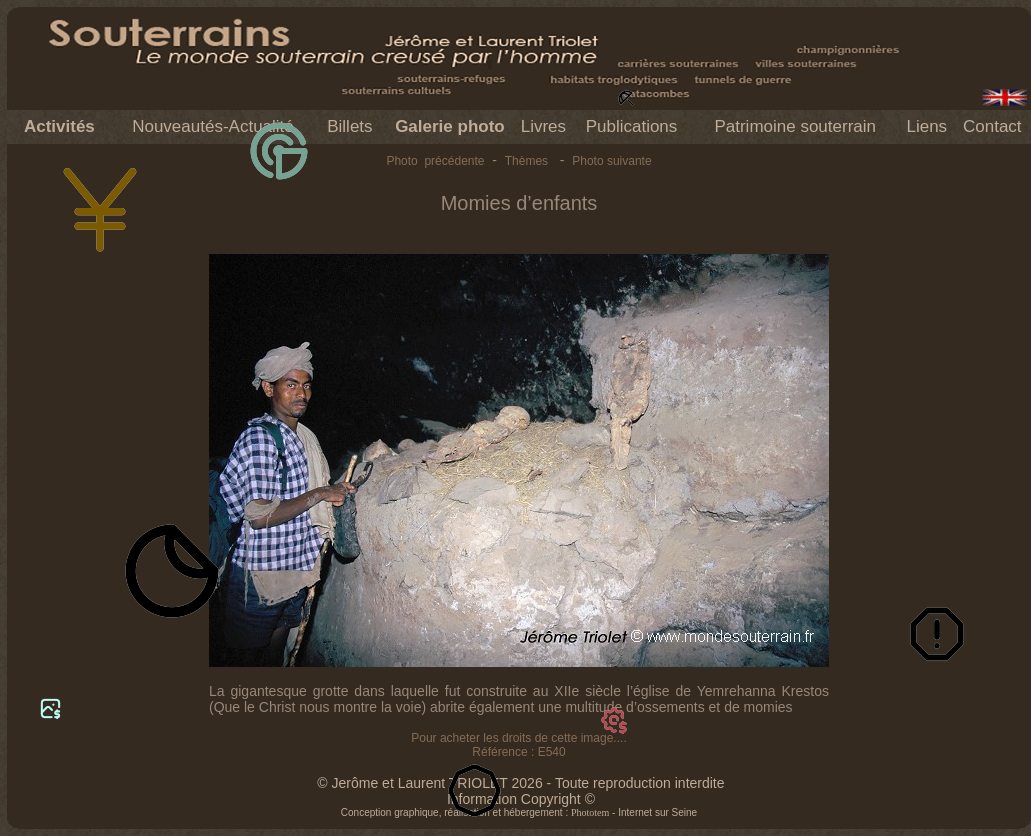  What do you see at coordinates (626, 98) in the screenshot?
I see `access beach or vacation-related features` at bounding box center [626, 98].